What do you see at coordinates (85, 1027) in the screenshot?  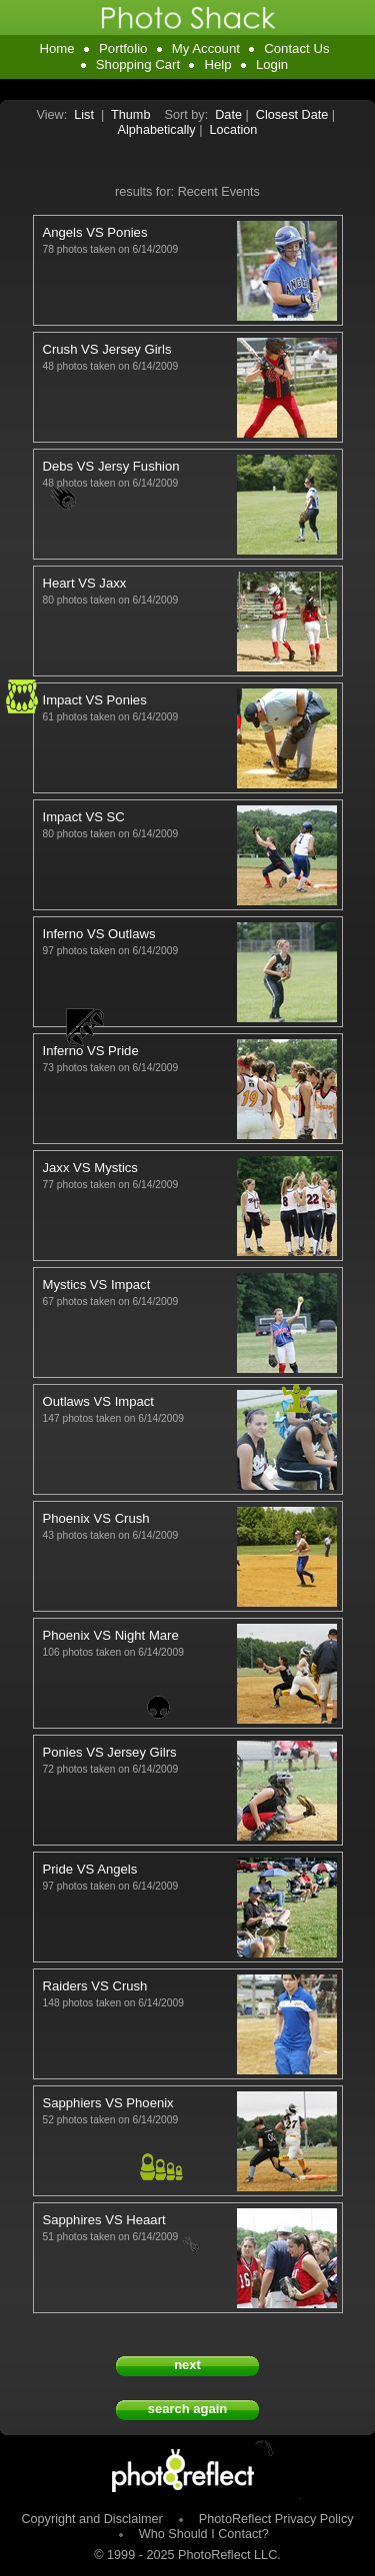 I see `launch missile attack or special weapon ability` at bounding box center [85, 1027].